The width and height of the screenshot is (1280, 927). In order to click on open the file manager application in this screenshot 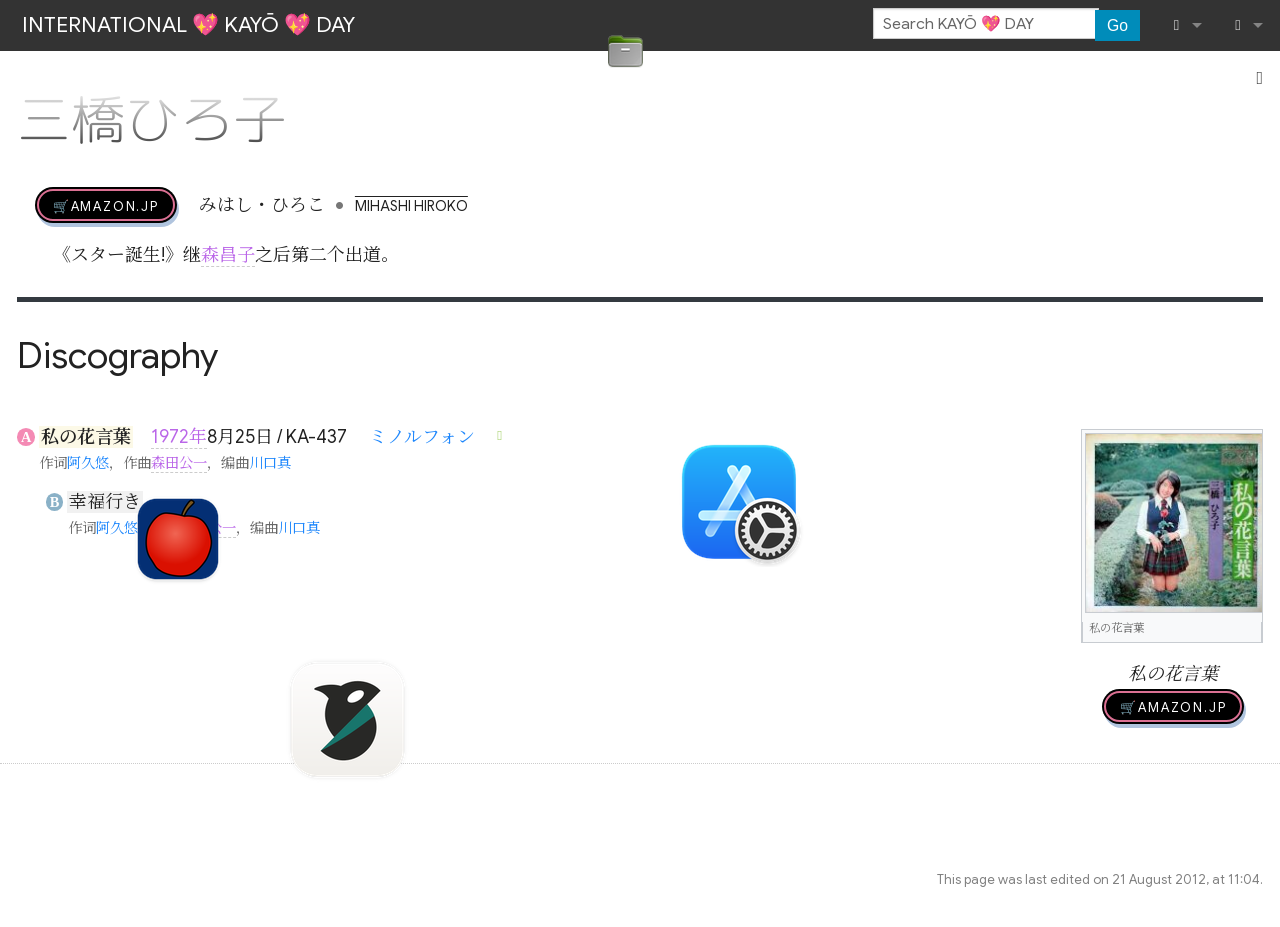, I will do `click(625, 50)`.